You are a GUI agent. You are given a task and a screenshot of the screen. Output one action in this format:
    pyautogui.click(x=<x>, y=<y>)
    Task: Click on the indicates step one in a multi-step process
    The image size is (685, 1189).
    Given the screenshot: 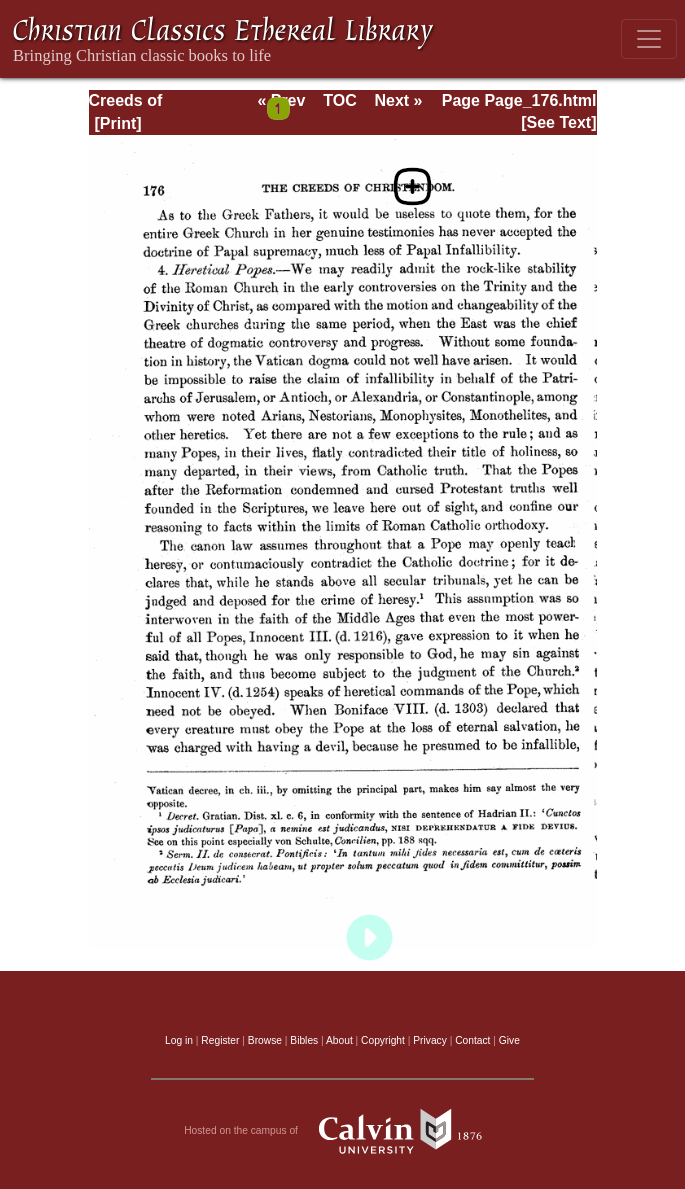 What is the action you would take?
    pyautogui.click(x=278, y=108)
    